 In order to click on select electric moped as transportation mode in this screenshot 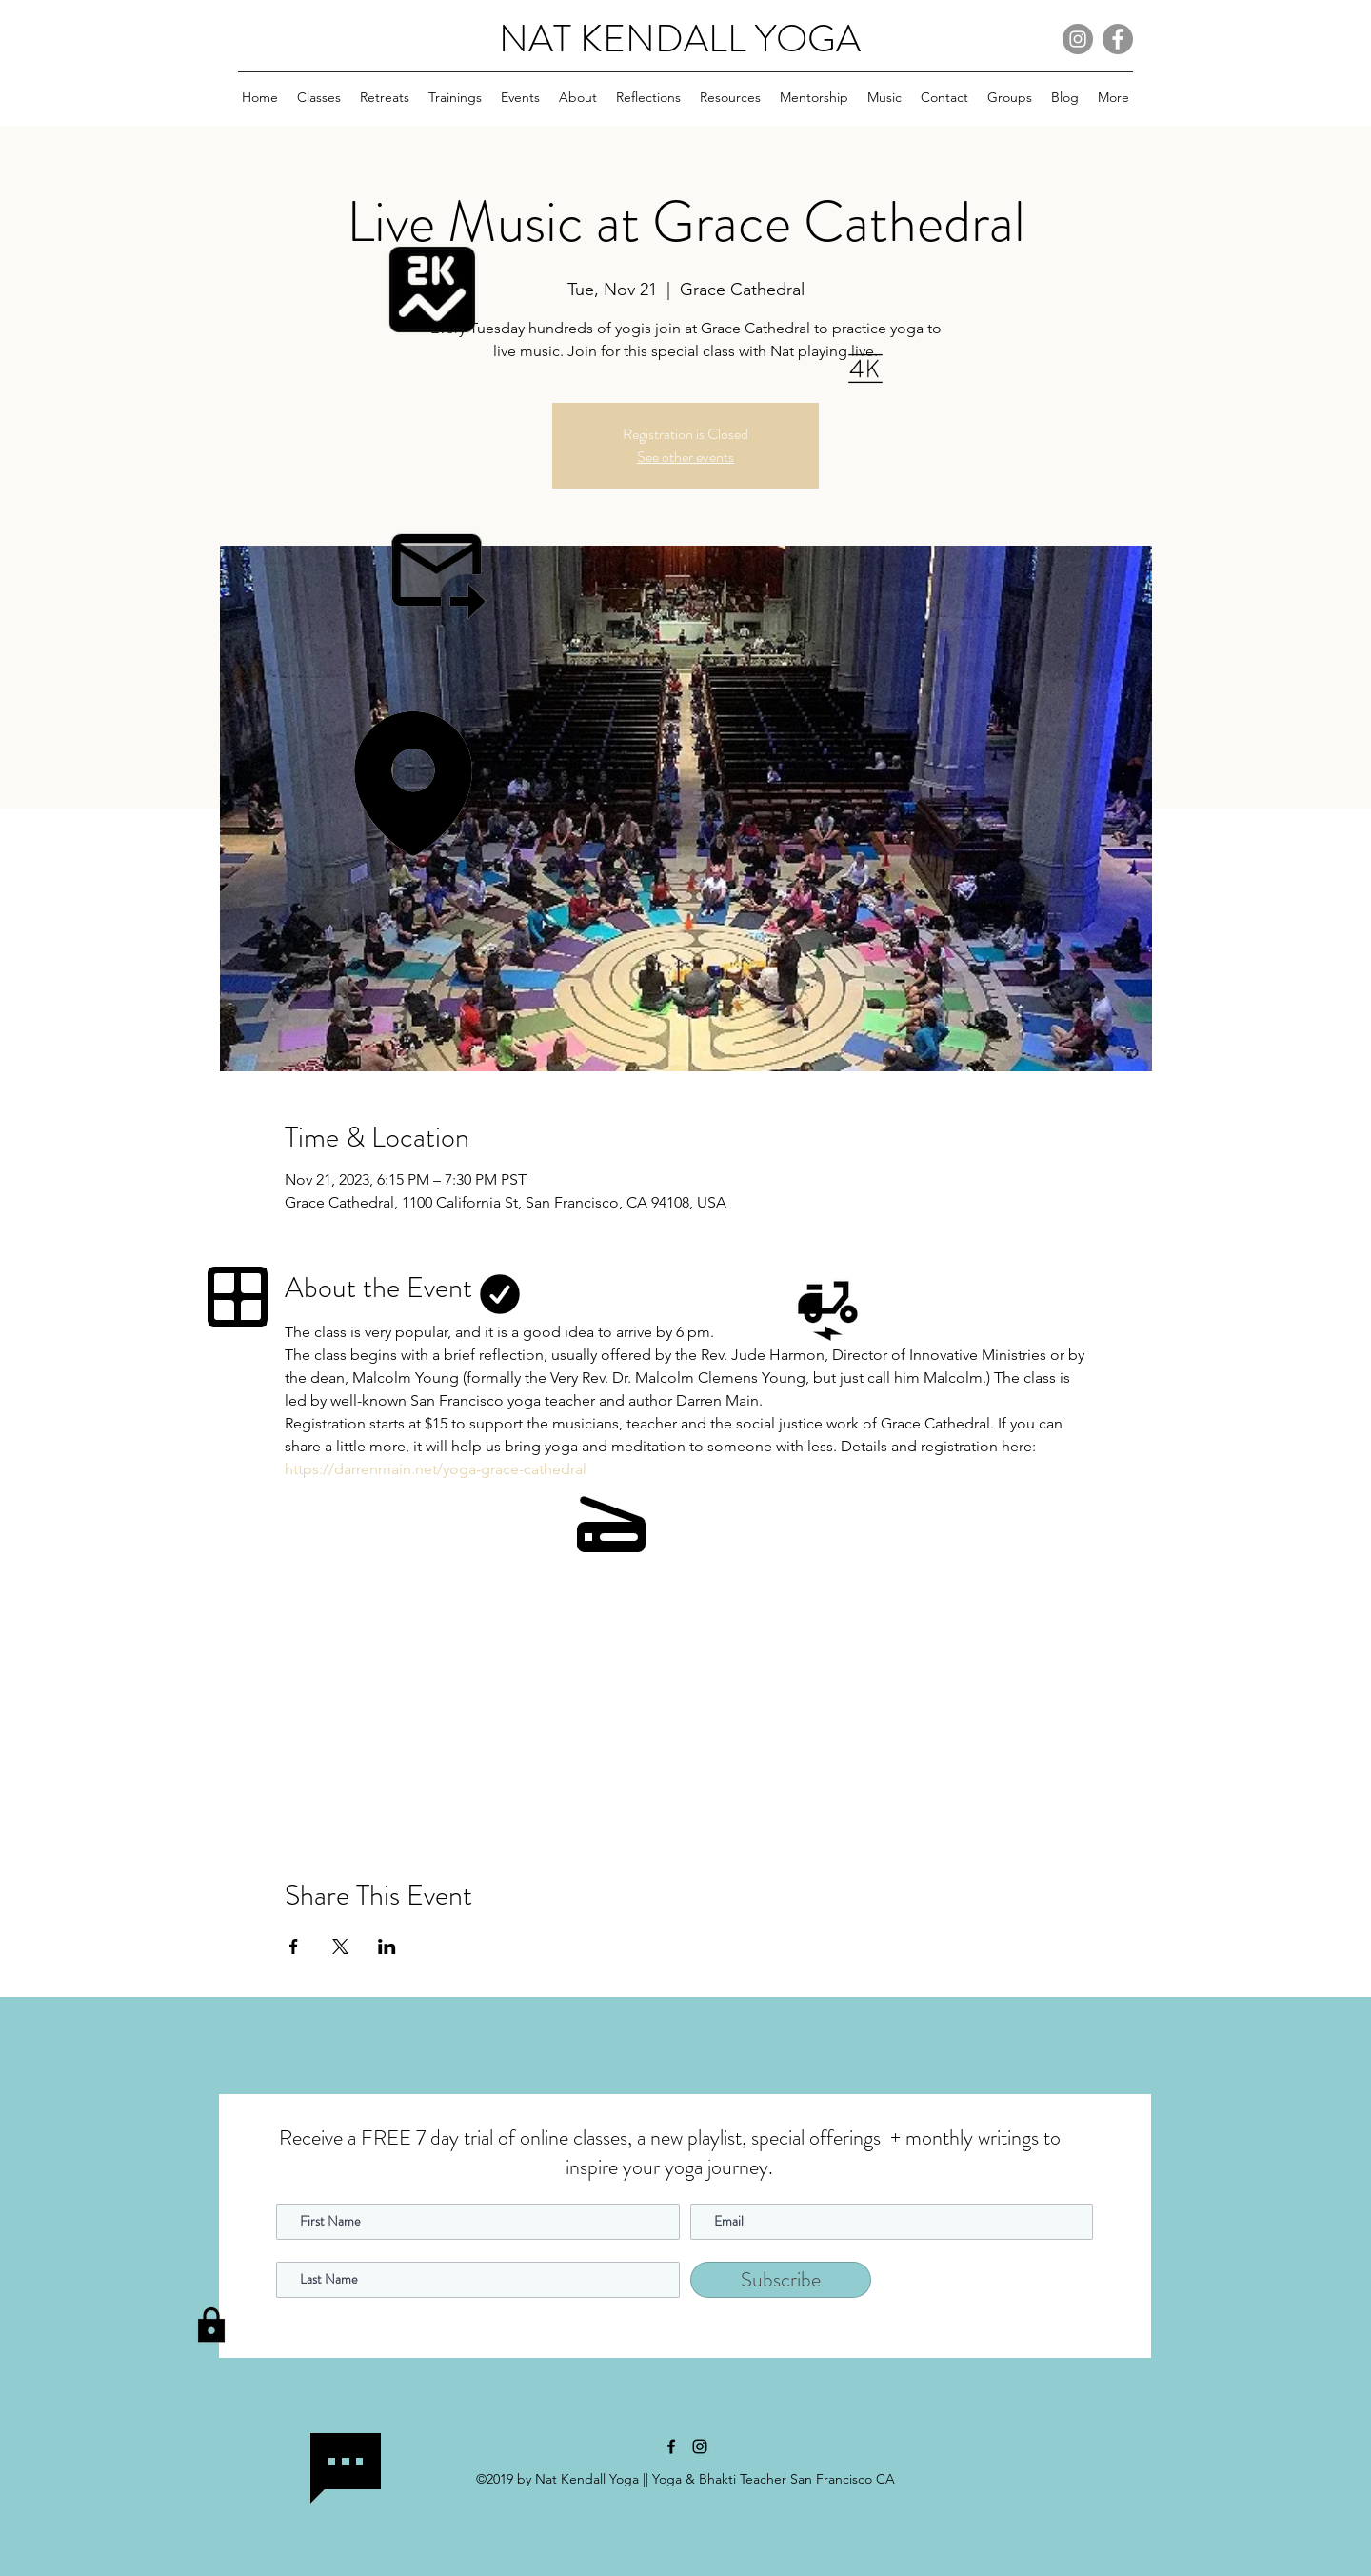, I will do `click(827, 1308)`.